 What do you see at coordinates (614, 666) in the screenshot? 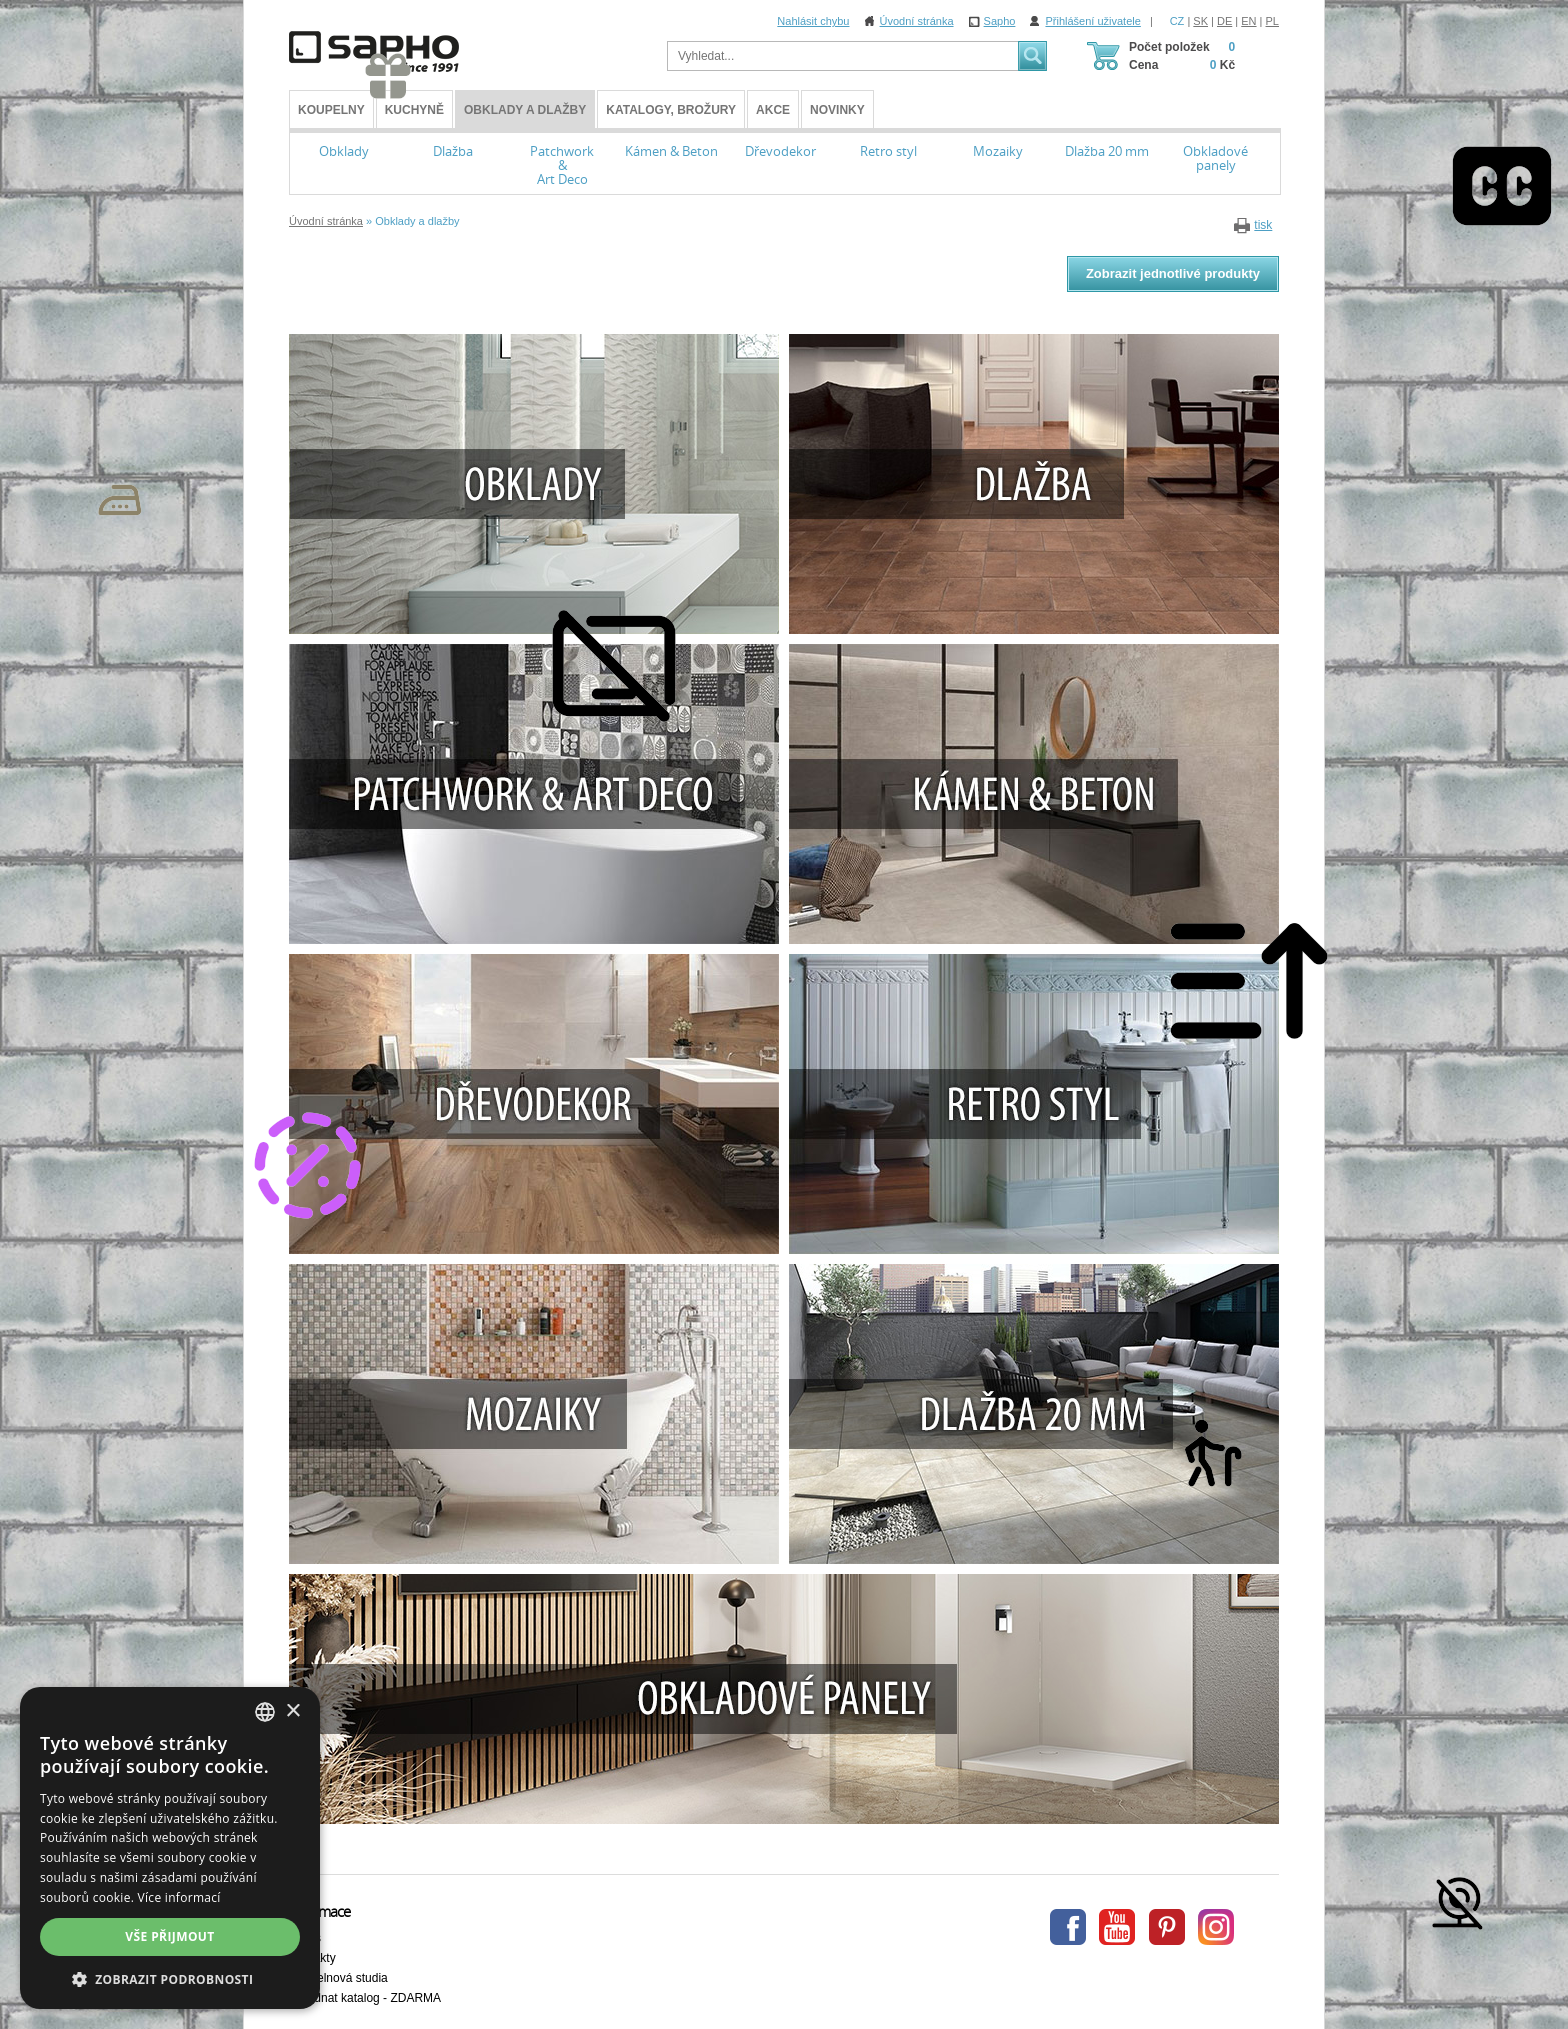
I see `iPad is disconnected or unavailable` at bounding box center [614, 666].